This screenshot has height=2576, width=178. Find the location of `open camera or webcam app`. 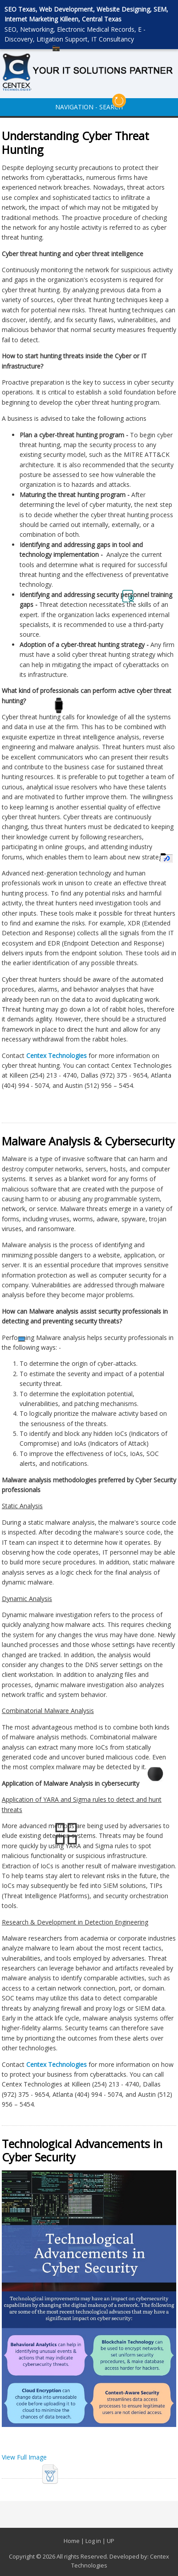

open camera or webcam app is located at coordinates (128, 596).